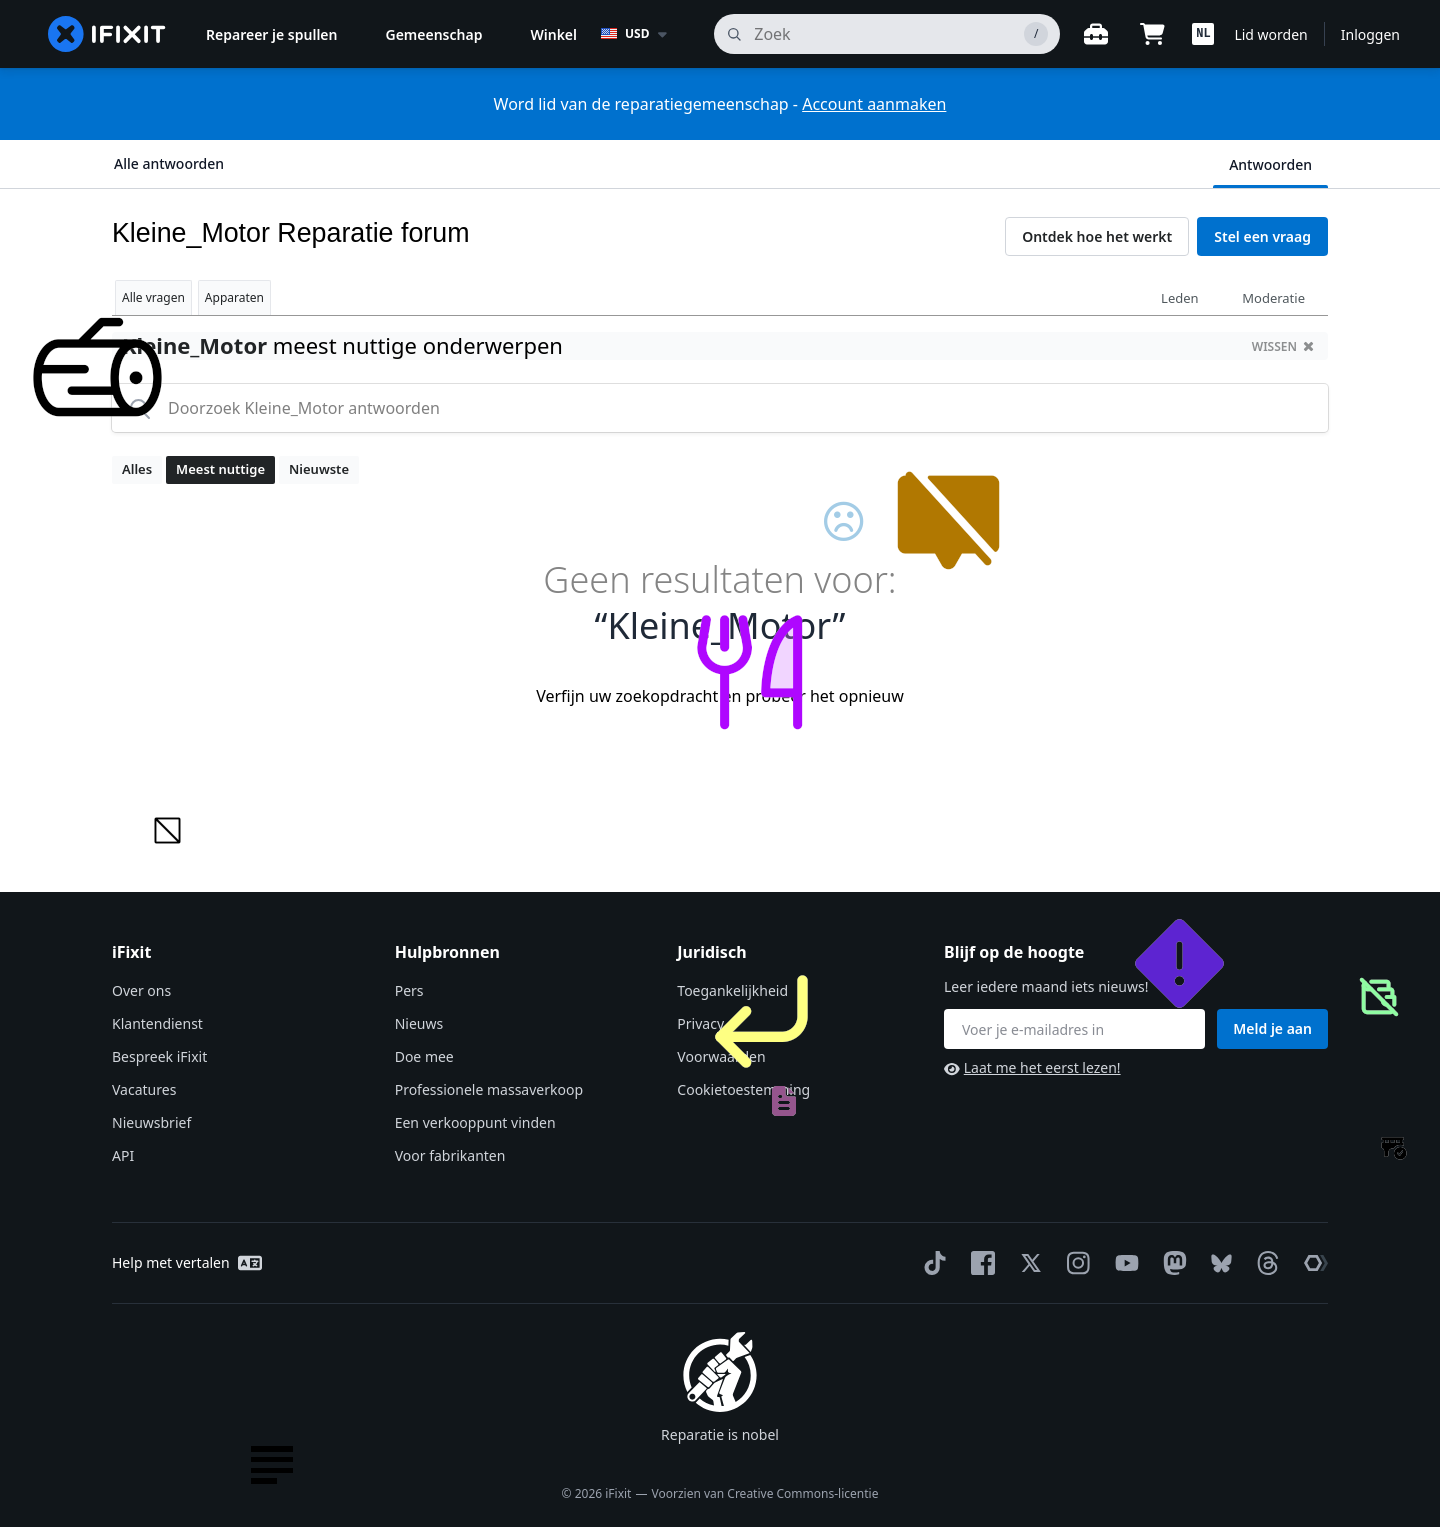 The image size is (1440, 1527). I want to click on browse nearby restaurants, so click(752, 670).